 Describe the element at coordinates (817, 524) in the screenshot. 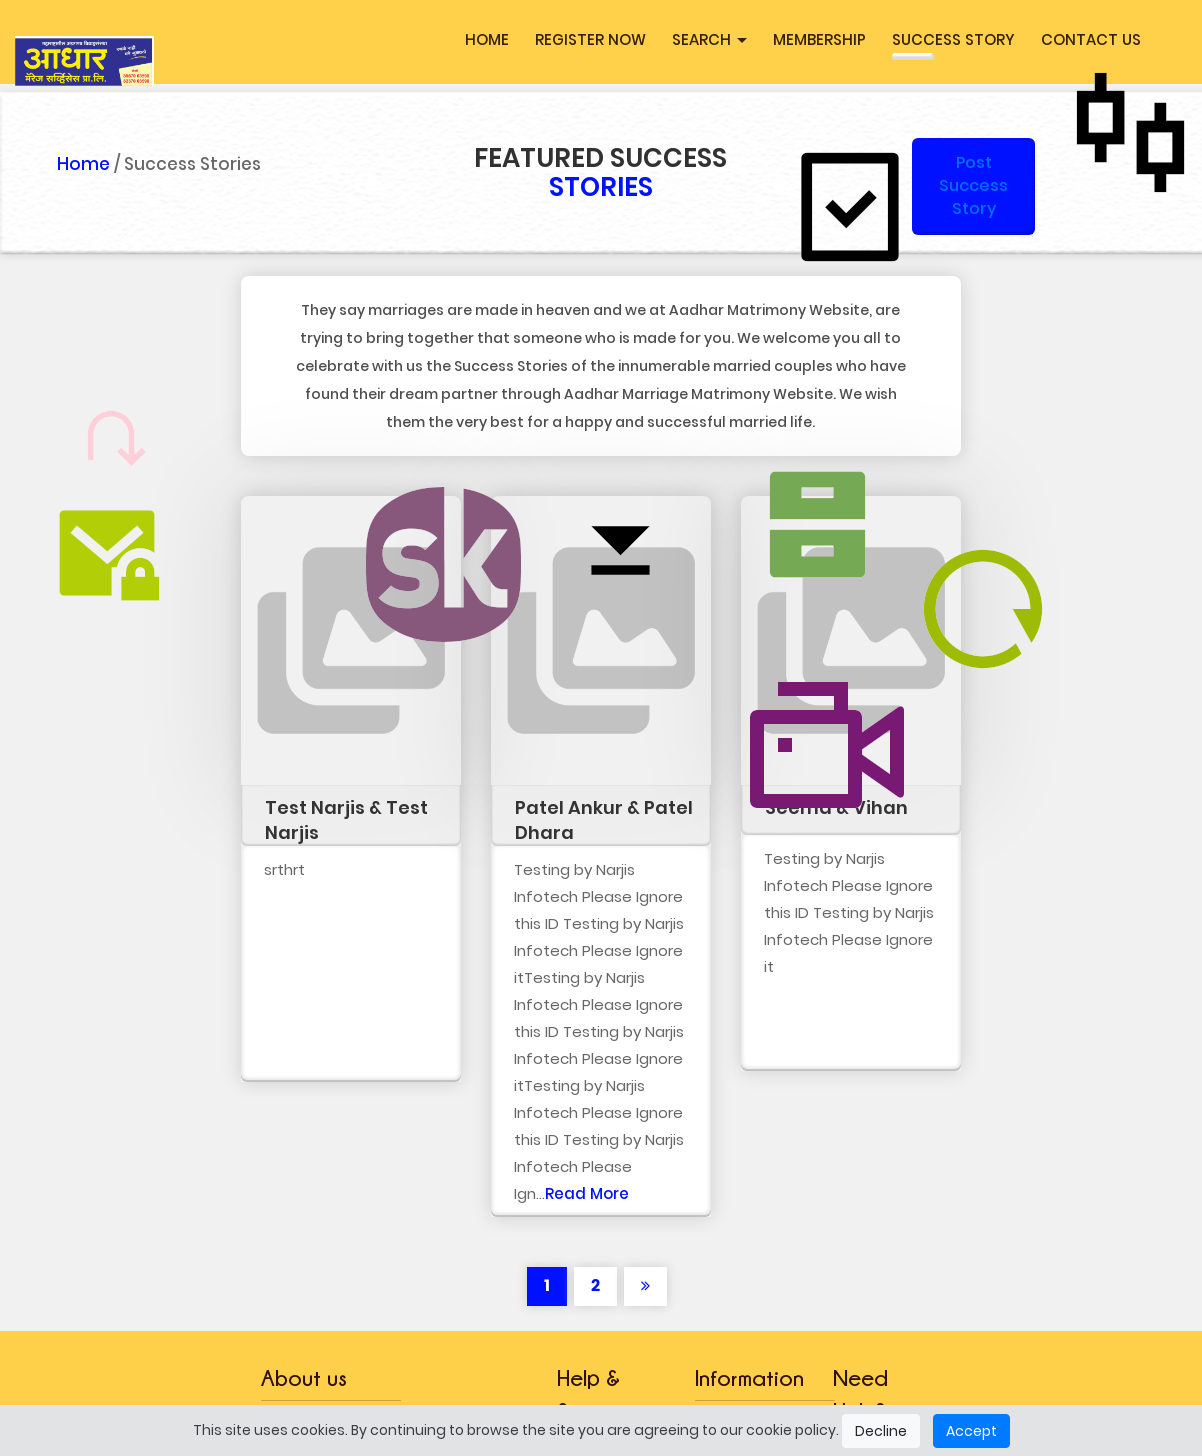

I see `access archived files or documents` at that location.